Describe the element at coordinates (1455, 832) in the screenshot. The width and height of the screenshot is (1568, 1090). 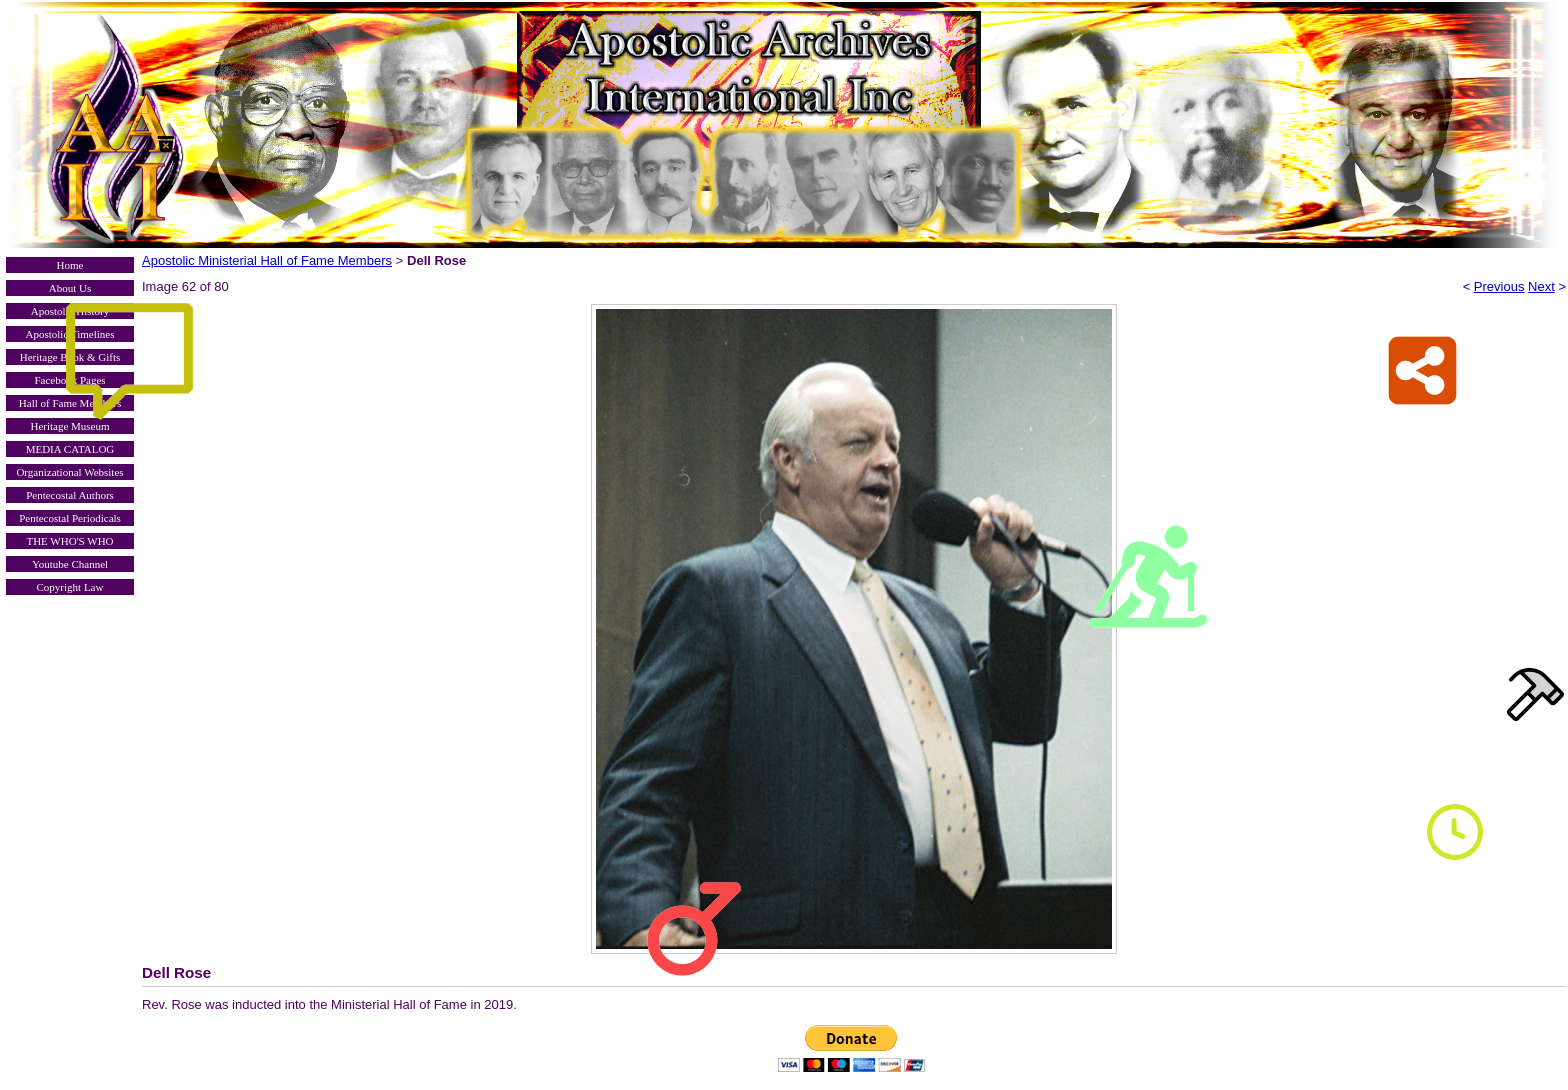
I see `view timestamp or time-related information` at that location.